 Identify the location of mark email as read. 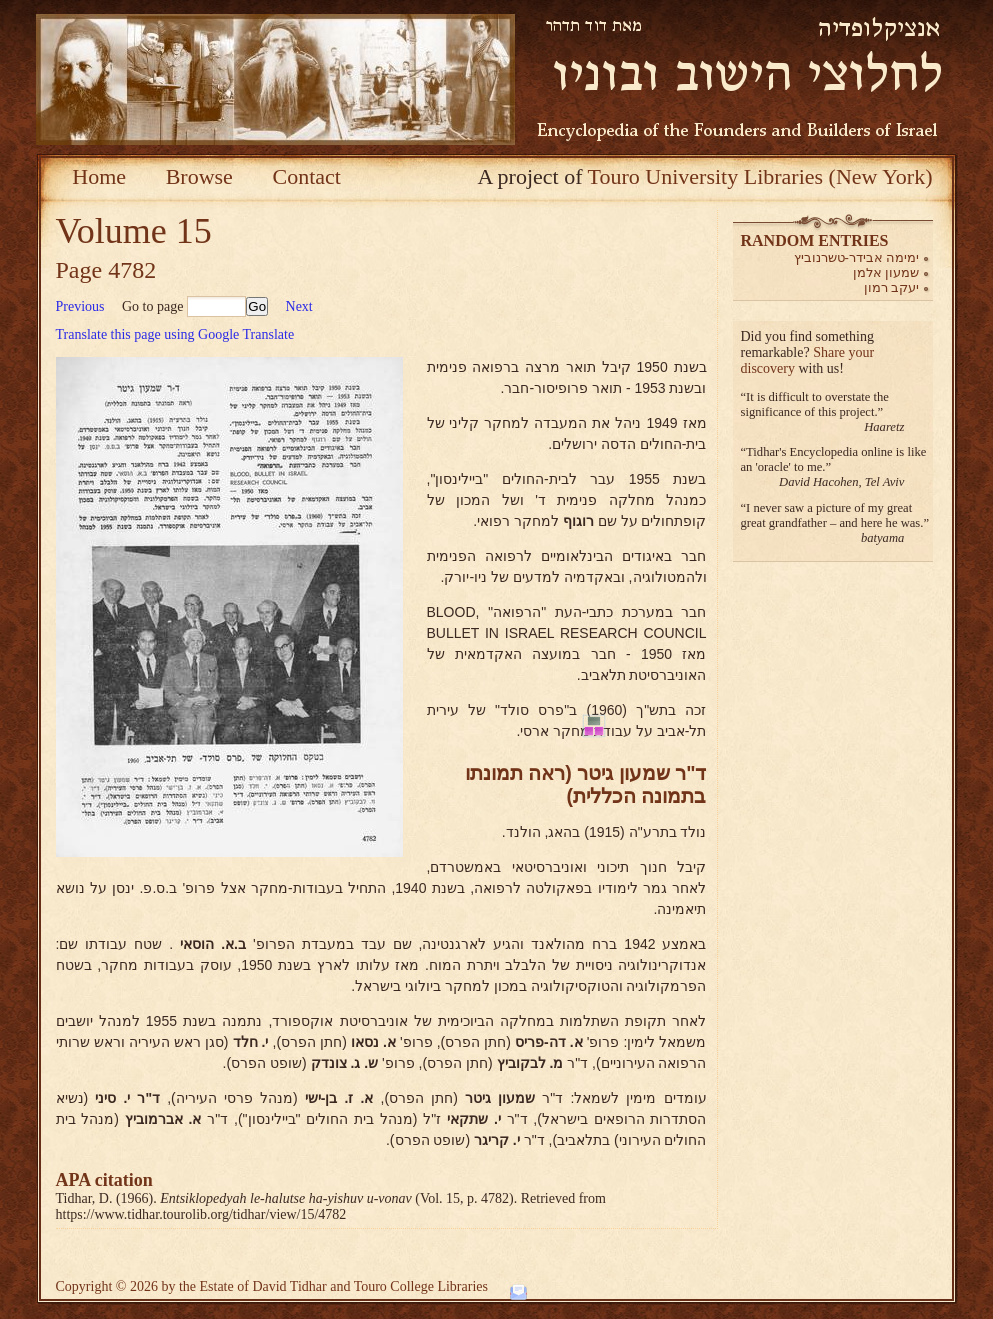
(518, 1292).